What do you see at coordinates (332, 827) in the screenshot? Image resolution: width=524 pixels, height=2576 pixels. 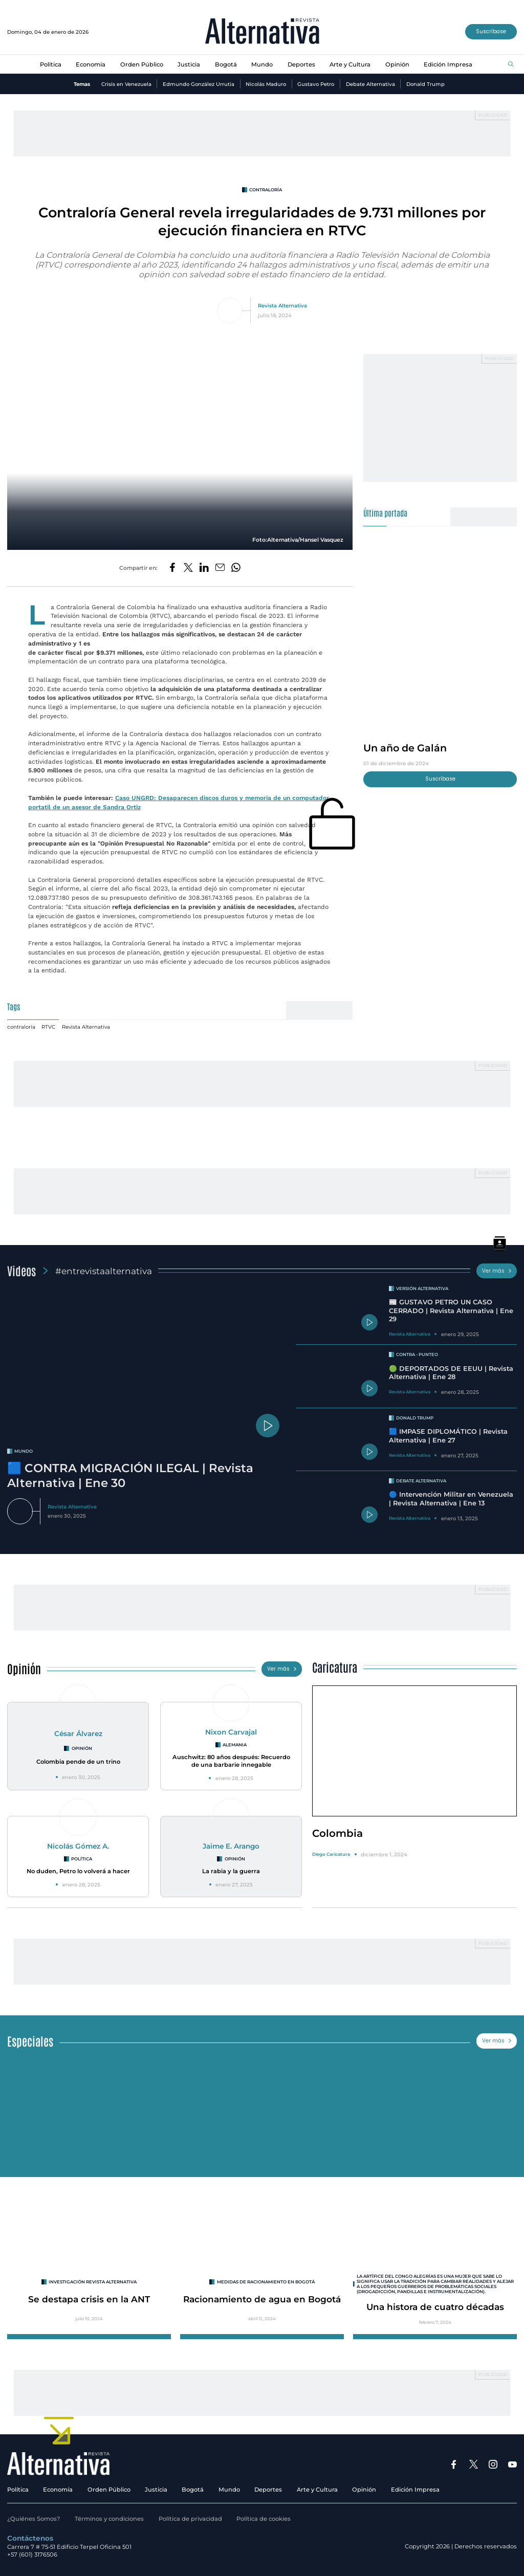 I see `unlock this item or content` at bounding box center [332, 827].